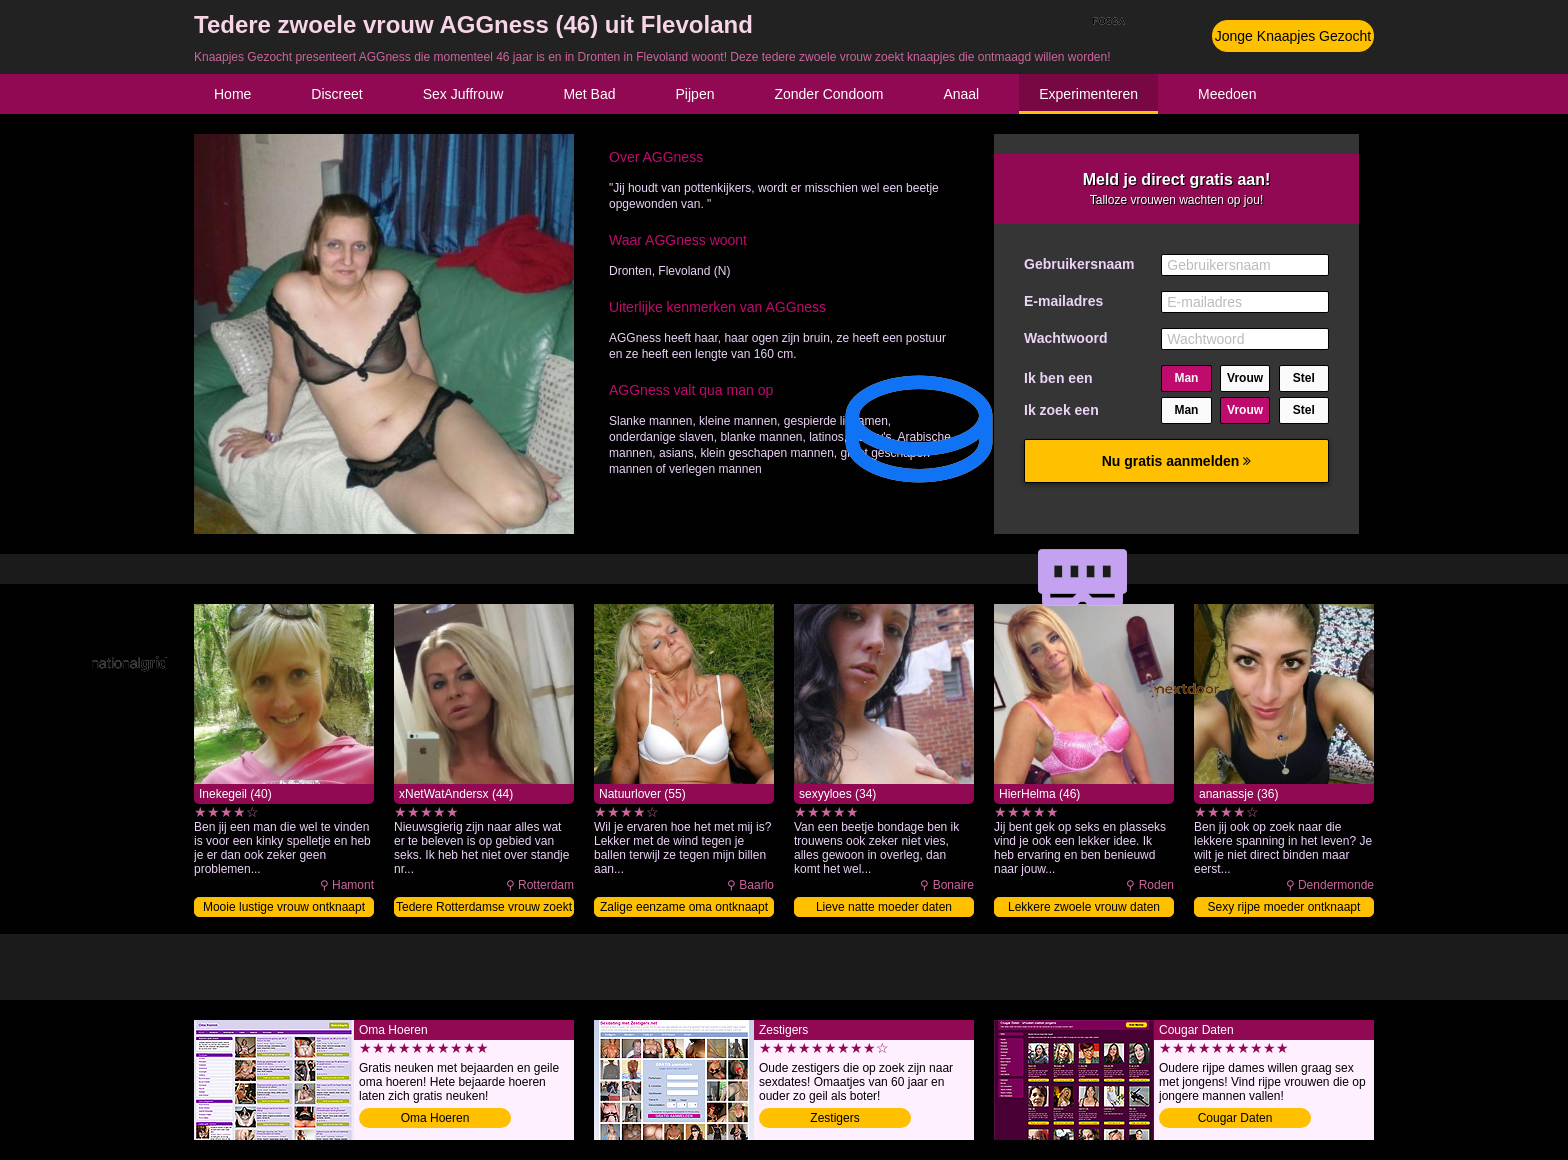 This screenshot has height=1160, width=1568. I want to click on view RAM or memory usage, so click(1082, 577).